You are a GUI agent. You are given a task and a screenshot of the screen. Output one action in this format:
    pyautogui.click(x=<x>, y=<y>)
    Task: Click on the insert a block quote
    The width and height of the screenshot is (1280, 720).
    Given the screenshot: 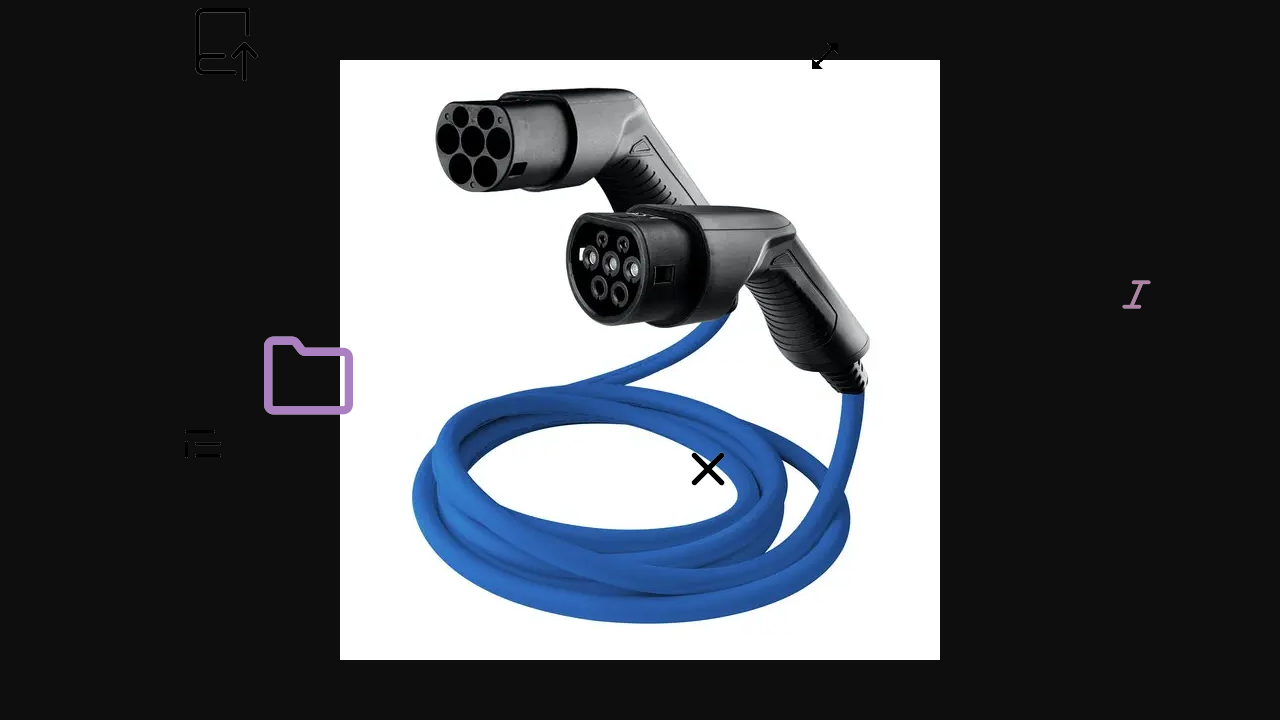 What is the action you would take?
    pyautogui.click(x=203, y=443)
    